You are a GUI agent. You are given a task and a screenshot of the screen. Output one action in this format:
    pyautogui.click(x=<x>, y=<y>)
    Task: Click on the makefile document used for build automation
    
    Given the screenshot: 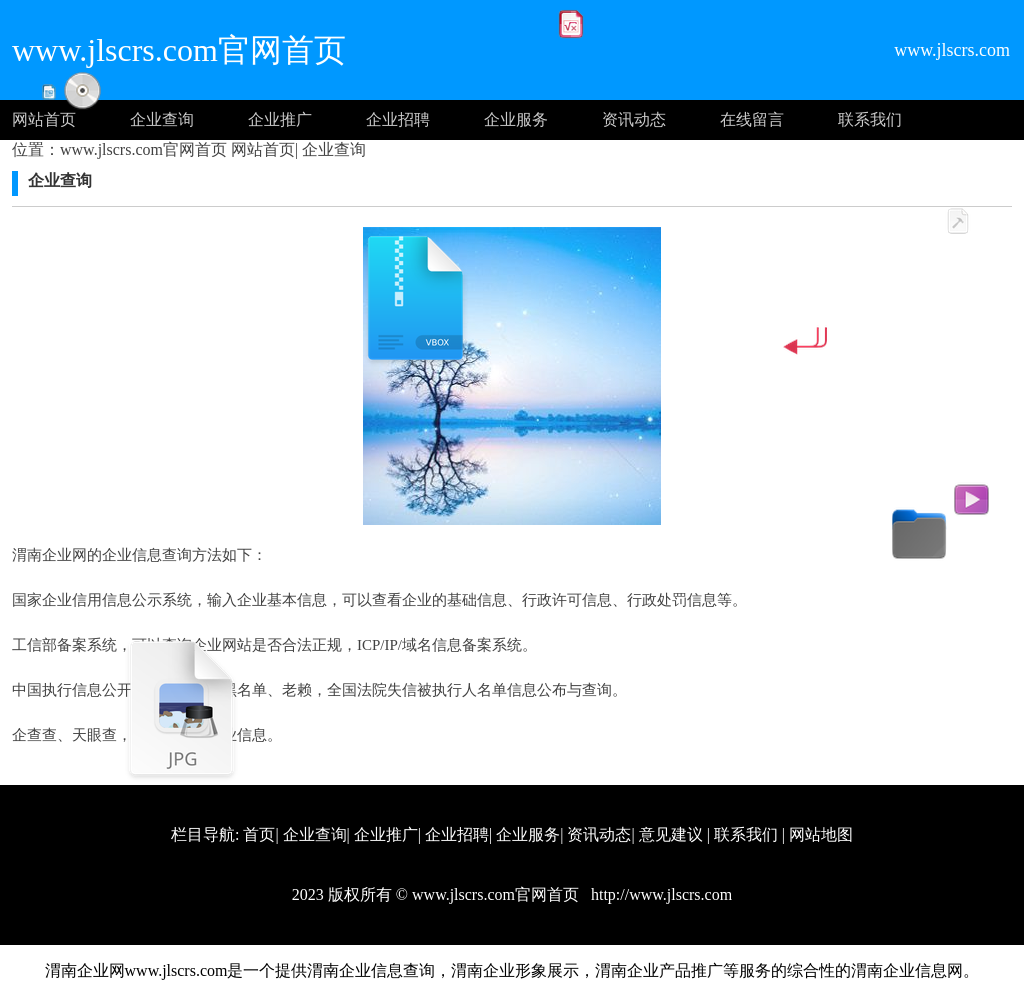 What is the action you would take?
    pyautogui.click(x=958, y=221)
    